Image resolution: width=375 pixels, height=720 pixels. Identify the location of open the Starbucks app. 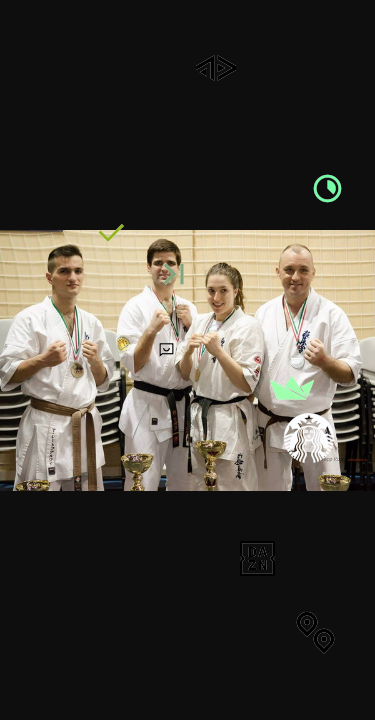
(309, 438).